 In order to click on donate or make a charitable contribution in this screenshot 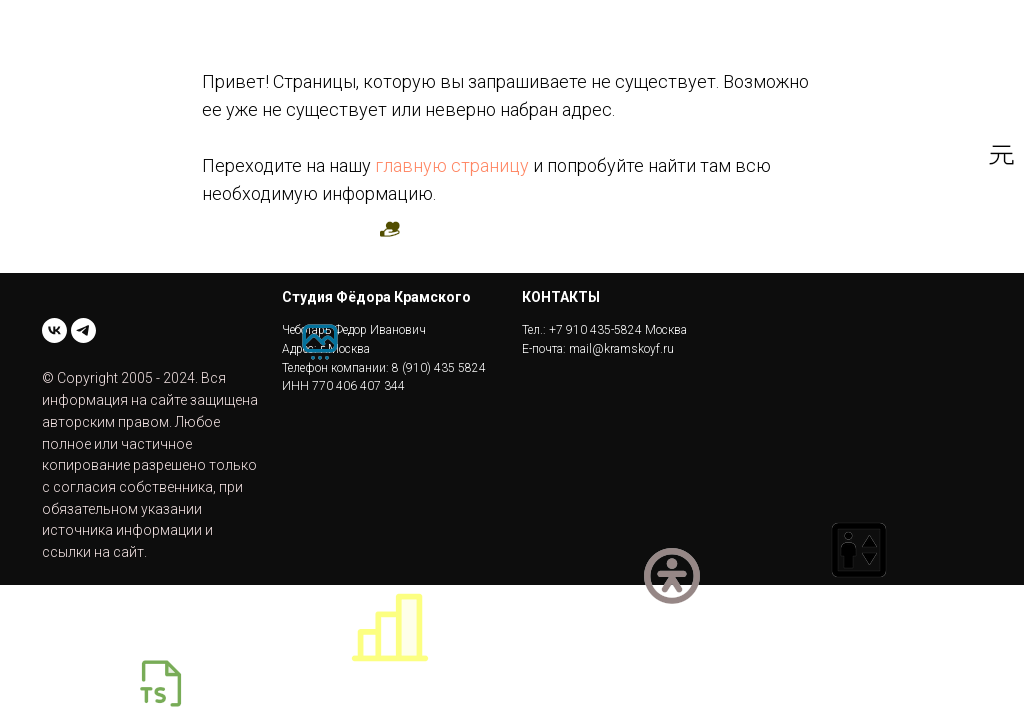, I will do `click(390, 229)`.